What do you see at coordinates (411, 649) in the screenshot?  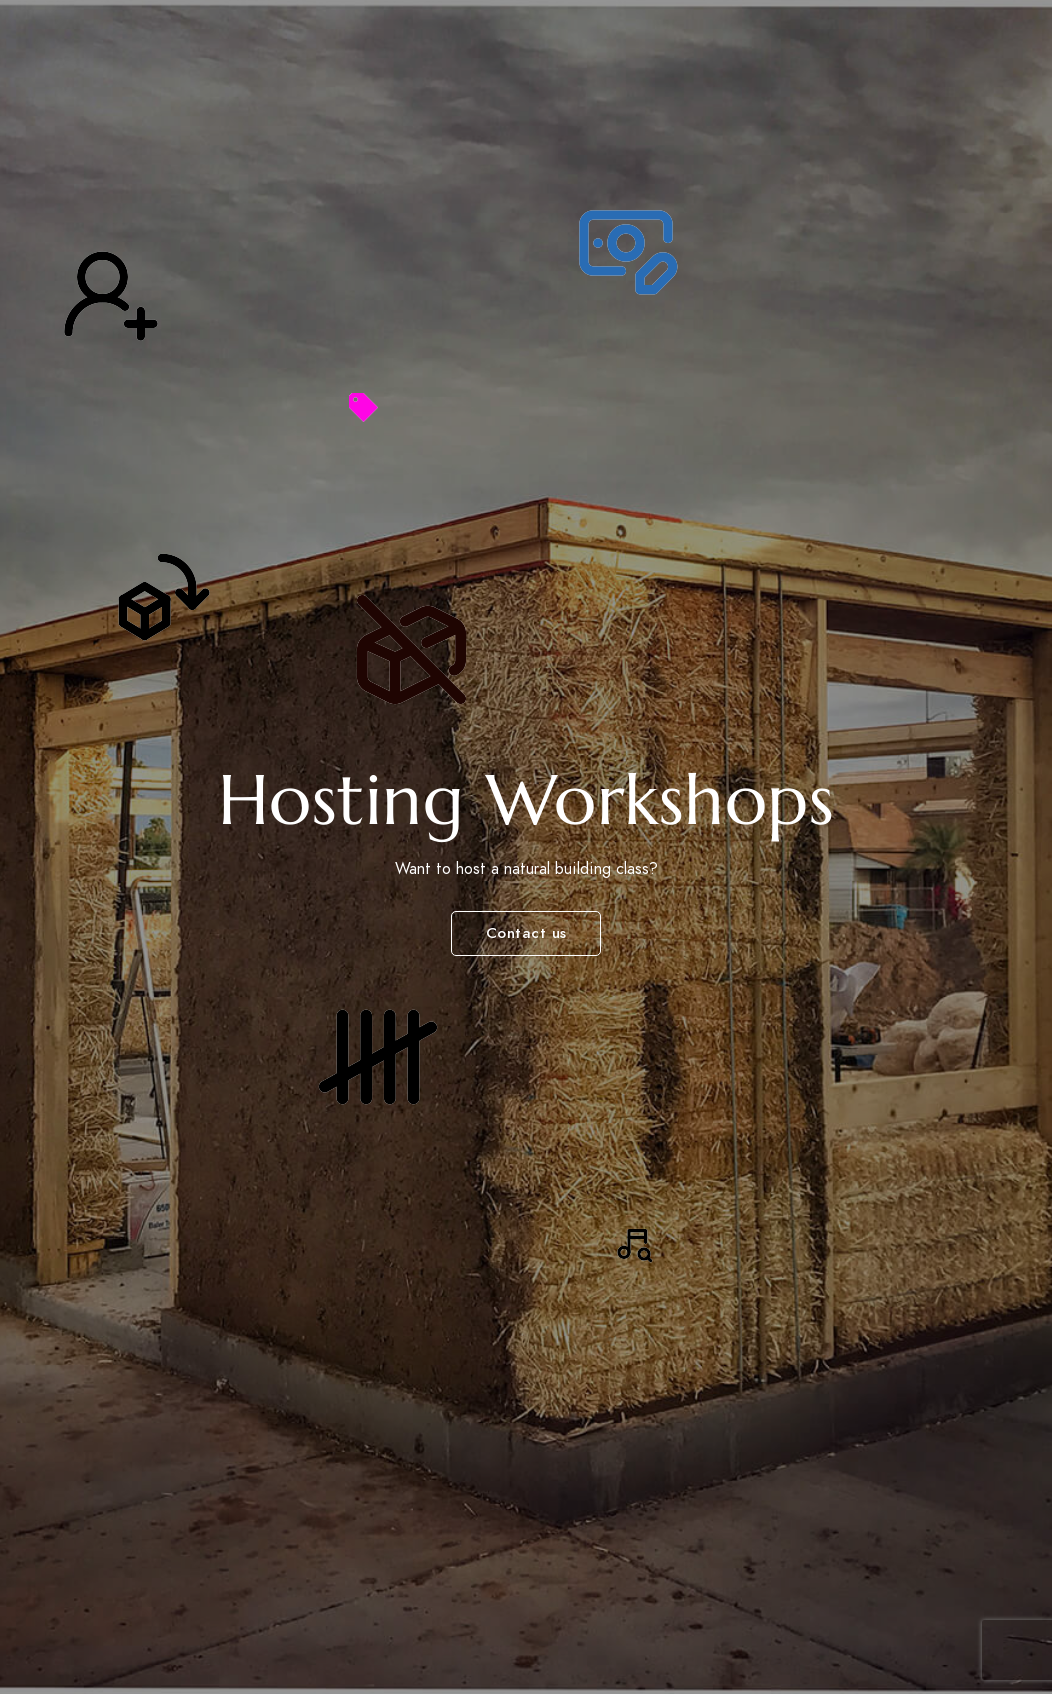 I see `disable 3D view mode` at bounding box center [411, 649].